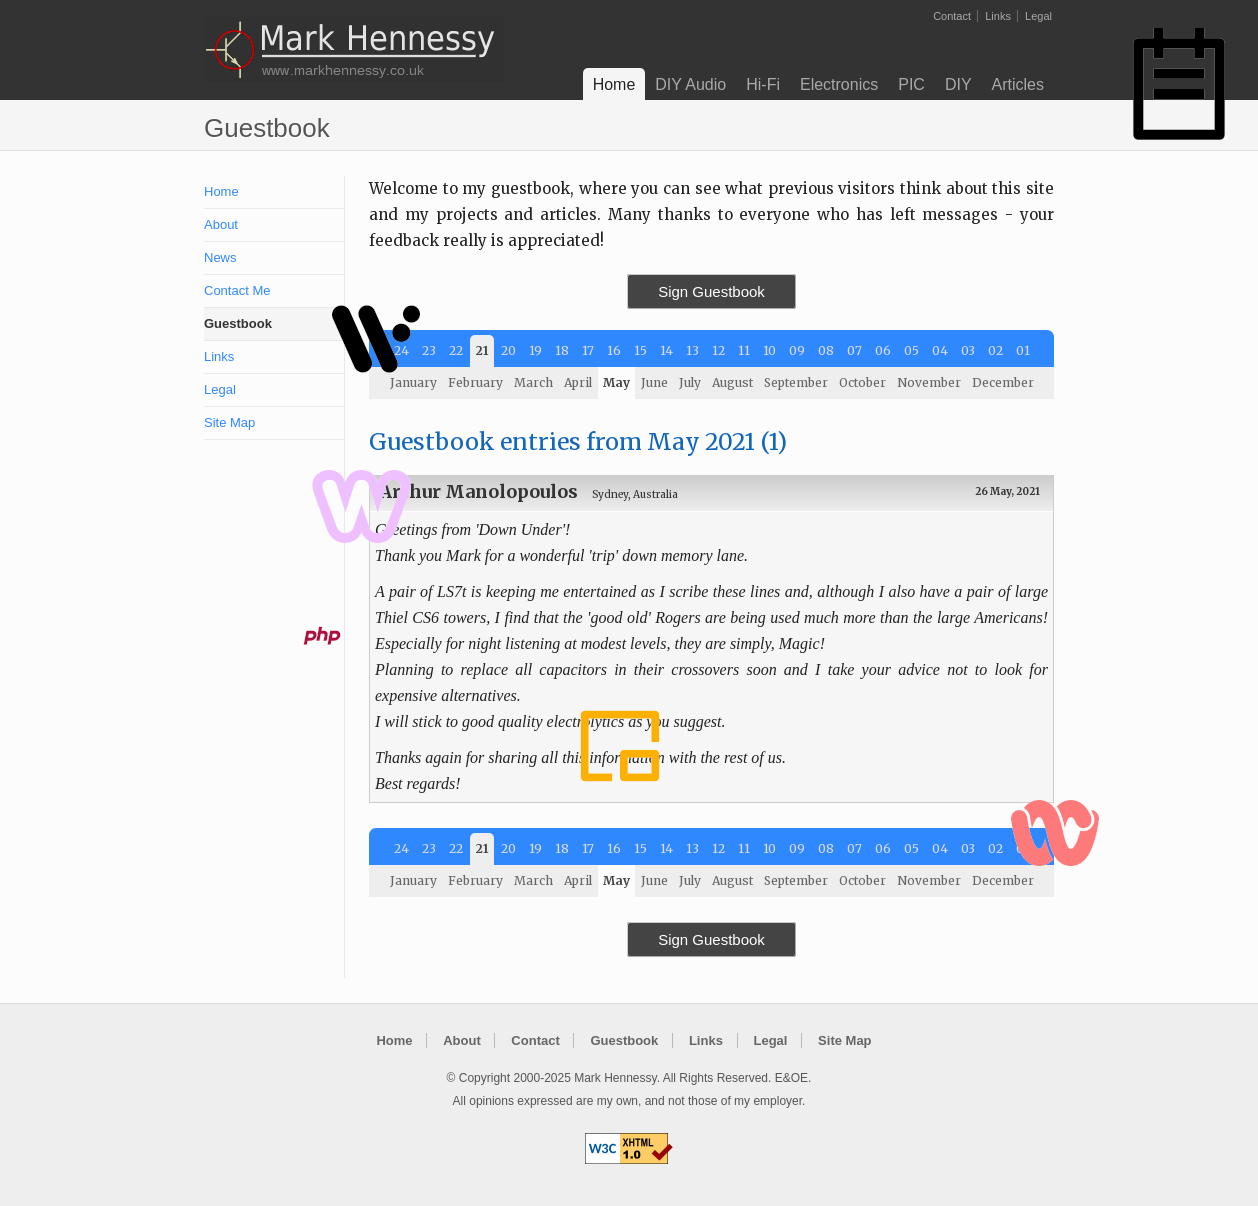 Image resolution: width=1258 pixels, height=1206 pixels. What do you see at coordinates (620, 746) in the screenshot?
I see `enable picture-in-picture mode` at bounding box center [620, 746].